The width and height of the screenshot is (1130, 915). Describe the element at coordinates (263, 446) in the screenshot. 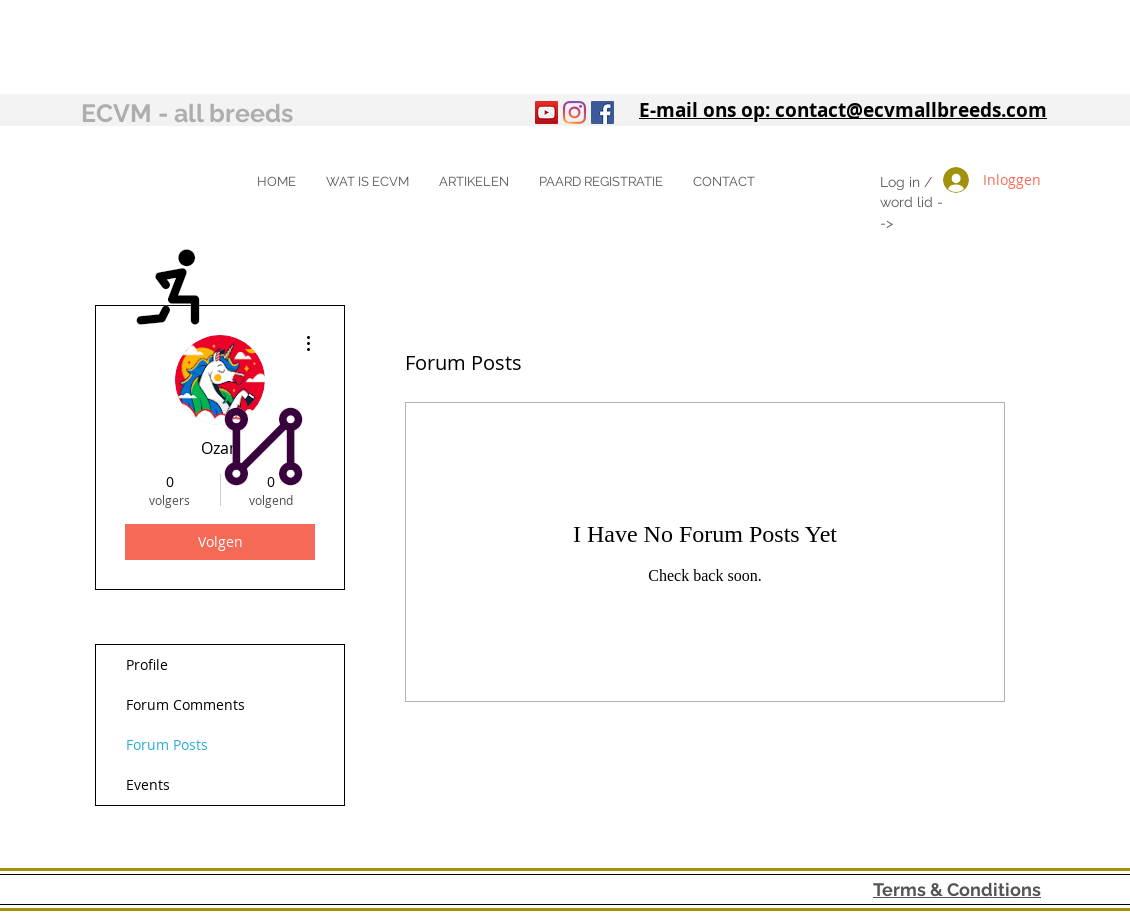

I see `connect nodes or data points` at that location.